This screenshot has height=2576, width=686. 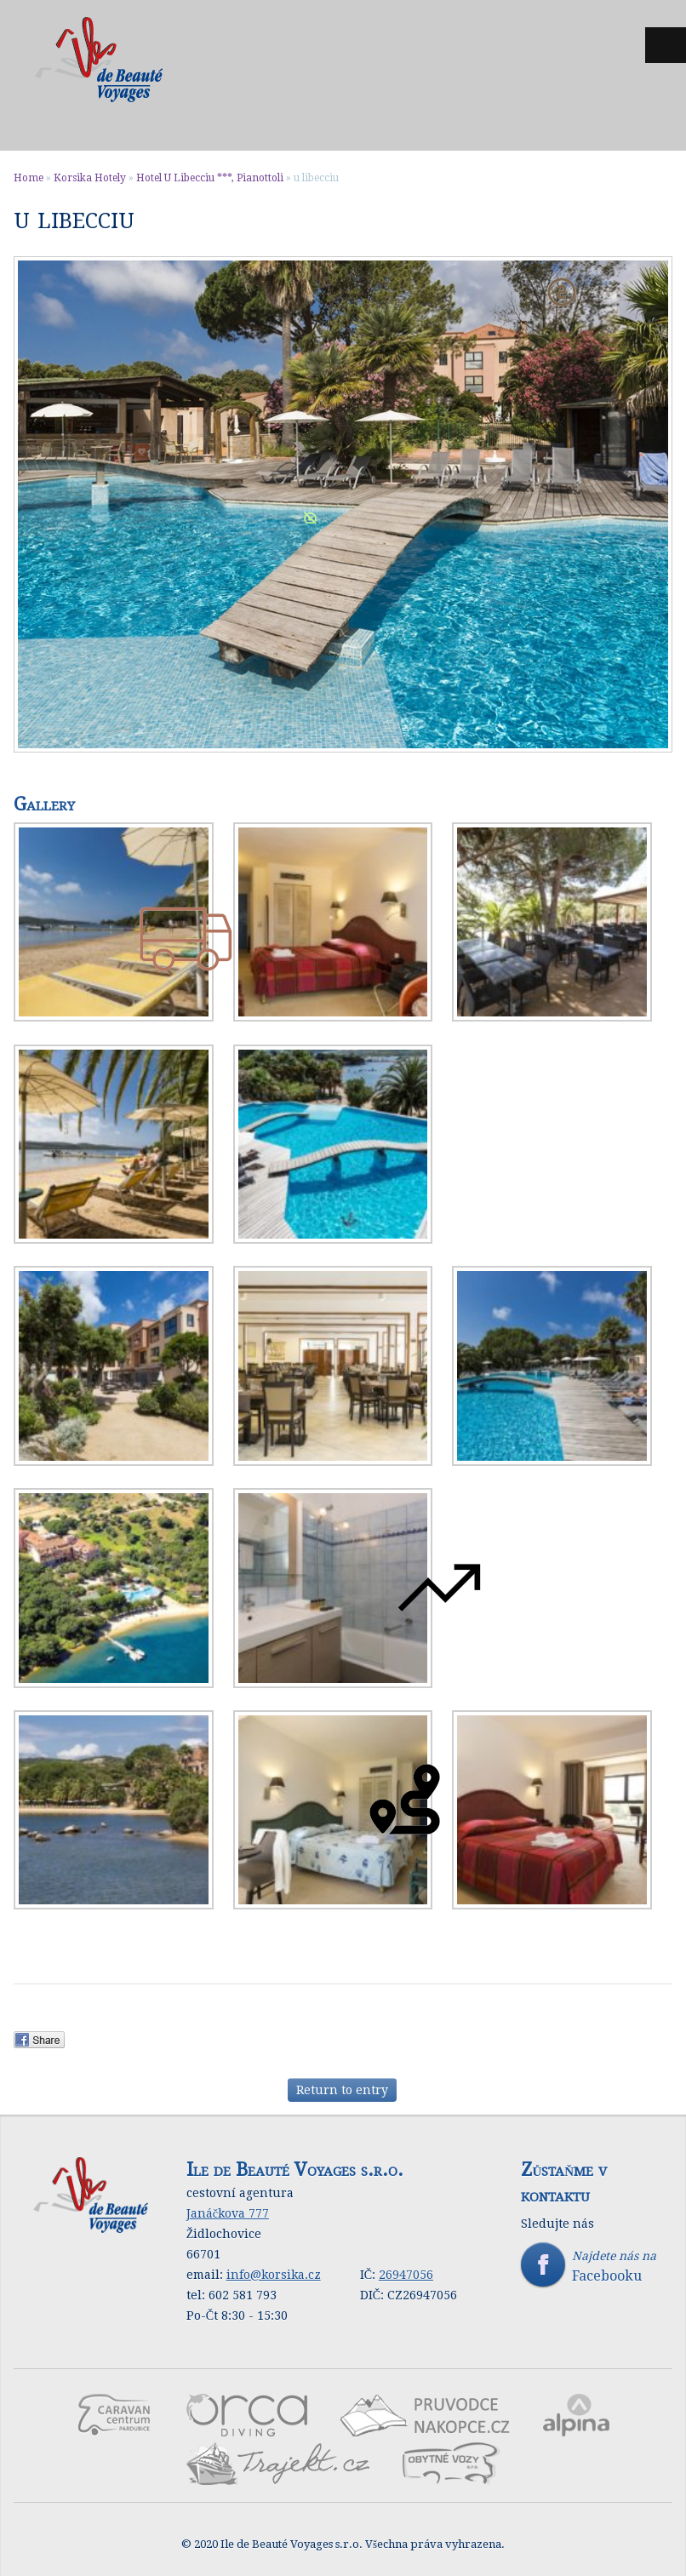 I want to click on indicates step 2 in a multi-step process, so click(x=562, y=292).